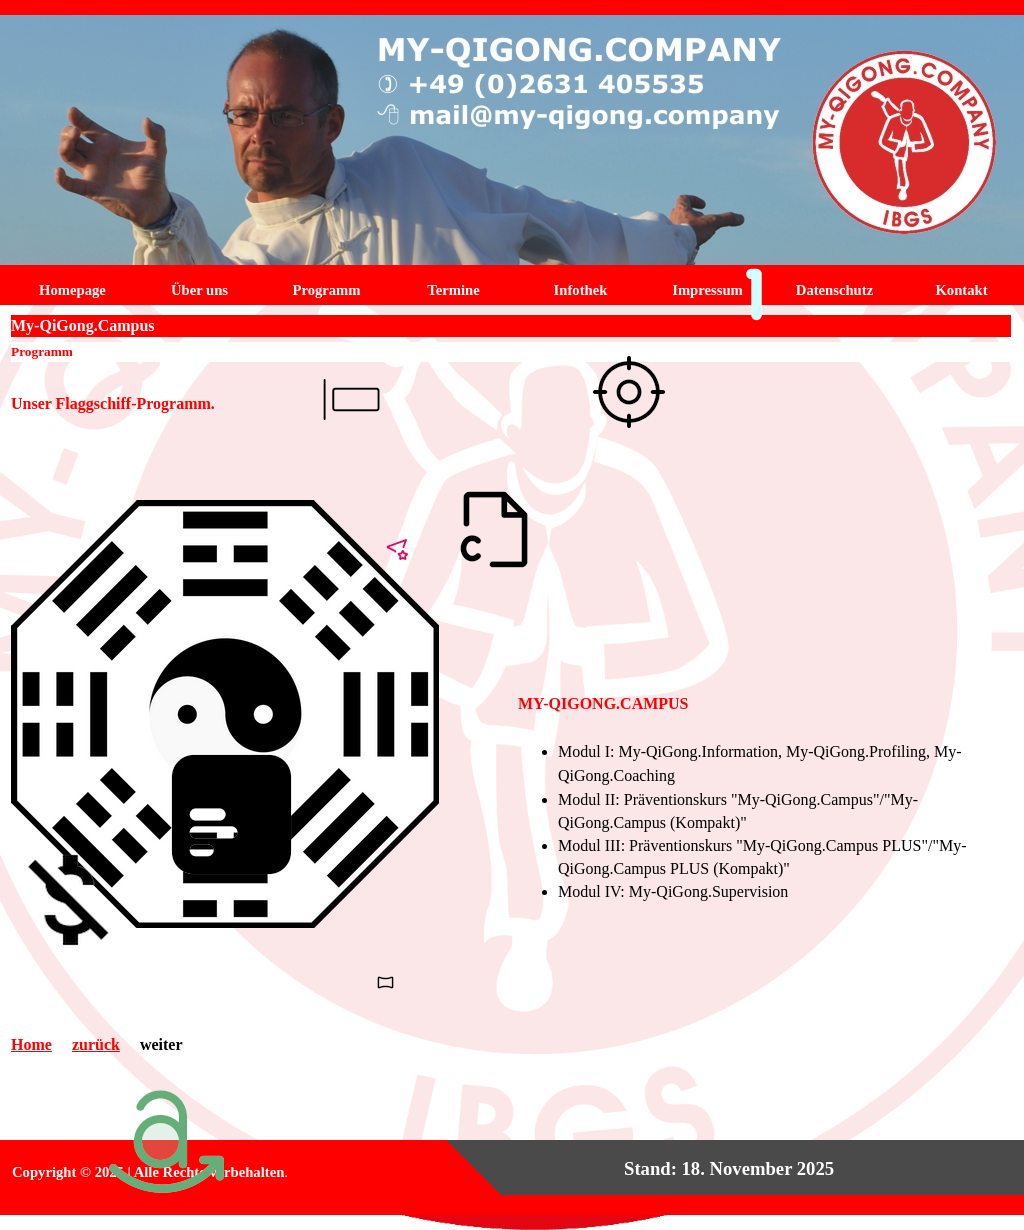 This screenshot has height=1230, width=1024. Describe the element at coordinates (397, 549) in the screenshot. I see `mark a location as favorite` at that location.